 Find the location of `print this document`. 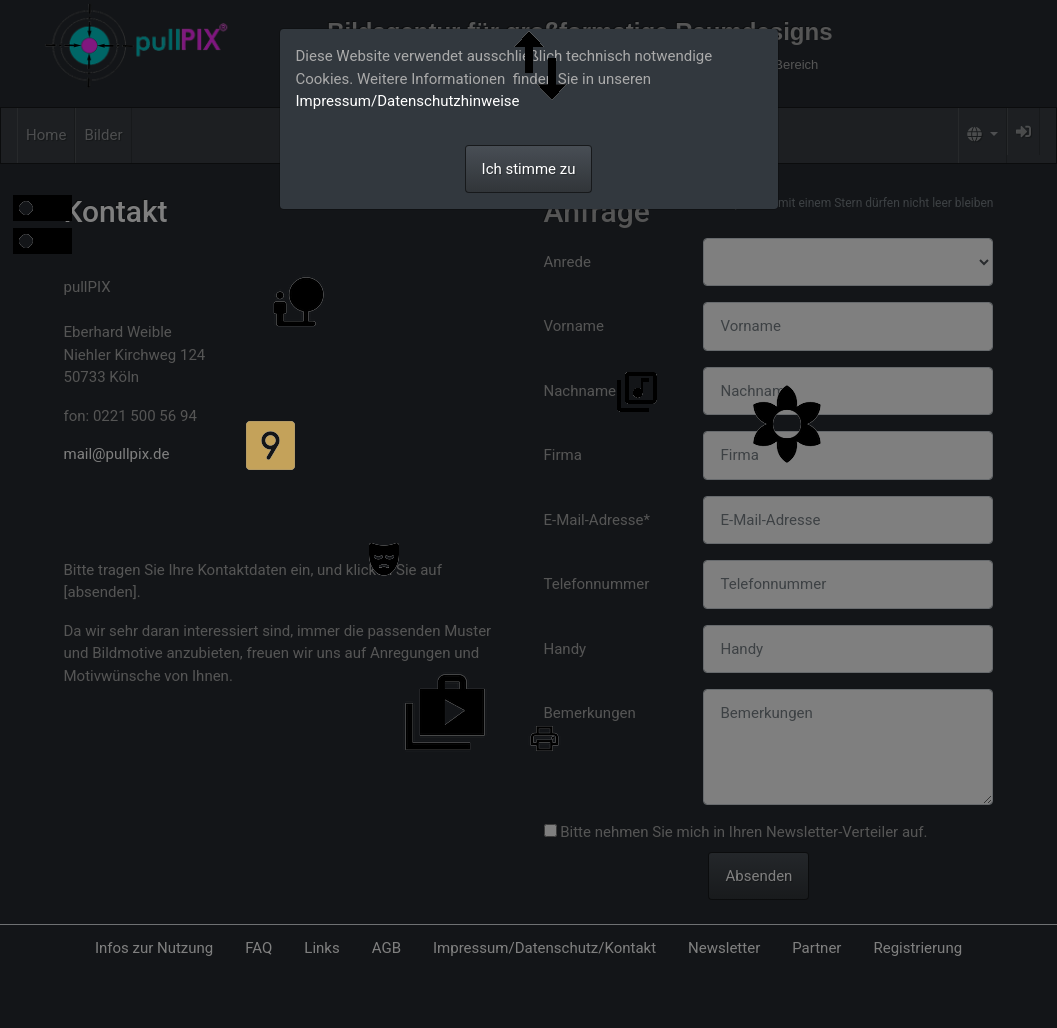

print this document is located at coordinates (544, 738).